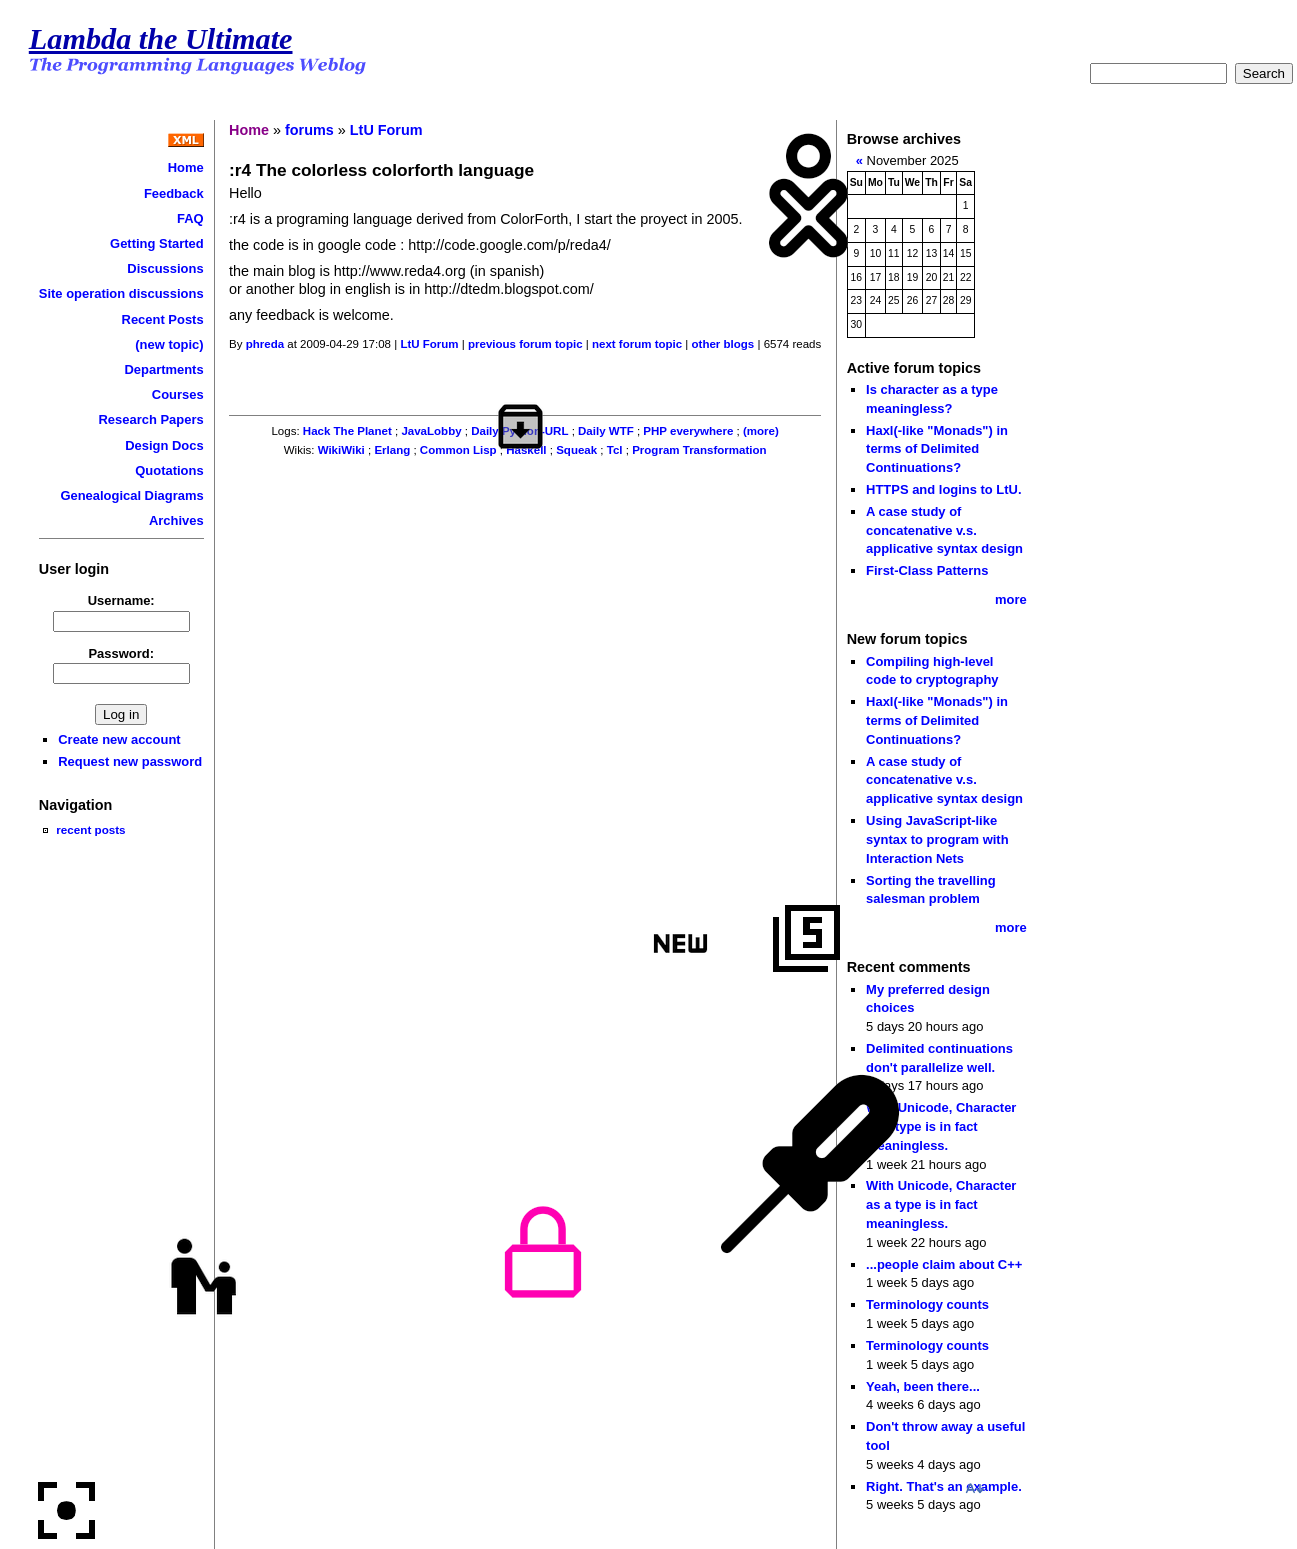 The image size is (1297, 1549). Describe the element at coordinates (680, 943) in the screenshot. I see `indicates new content or recently added items` at that location.